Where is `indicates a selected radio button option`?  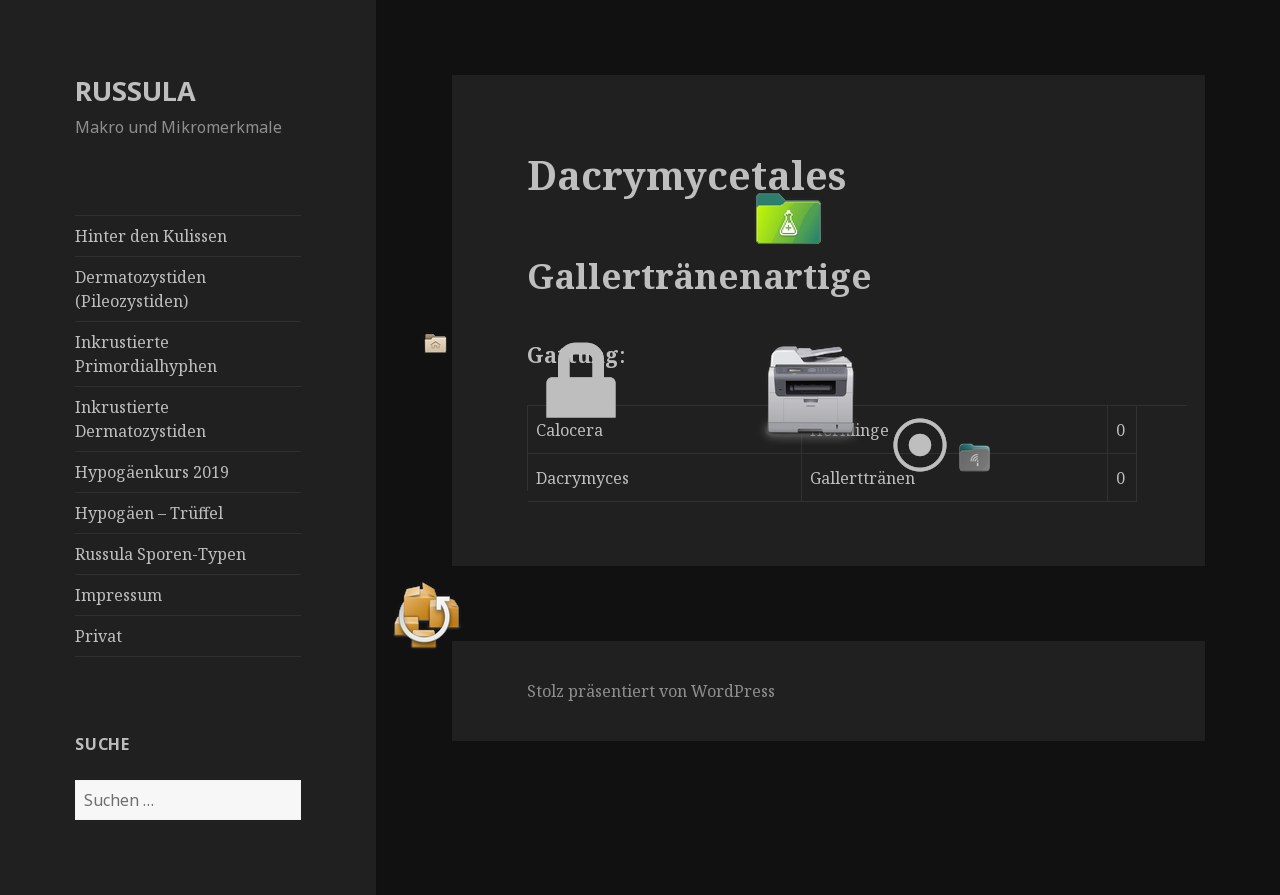 indicates a selected radio button option is located at coordinates (920, 445).